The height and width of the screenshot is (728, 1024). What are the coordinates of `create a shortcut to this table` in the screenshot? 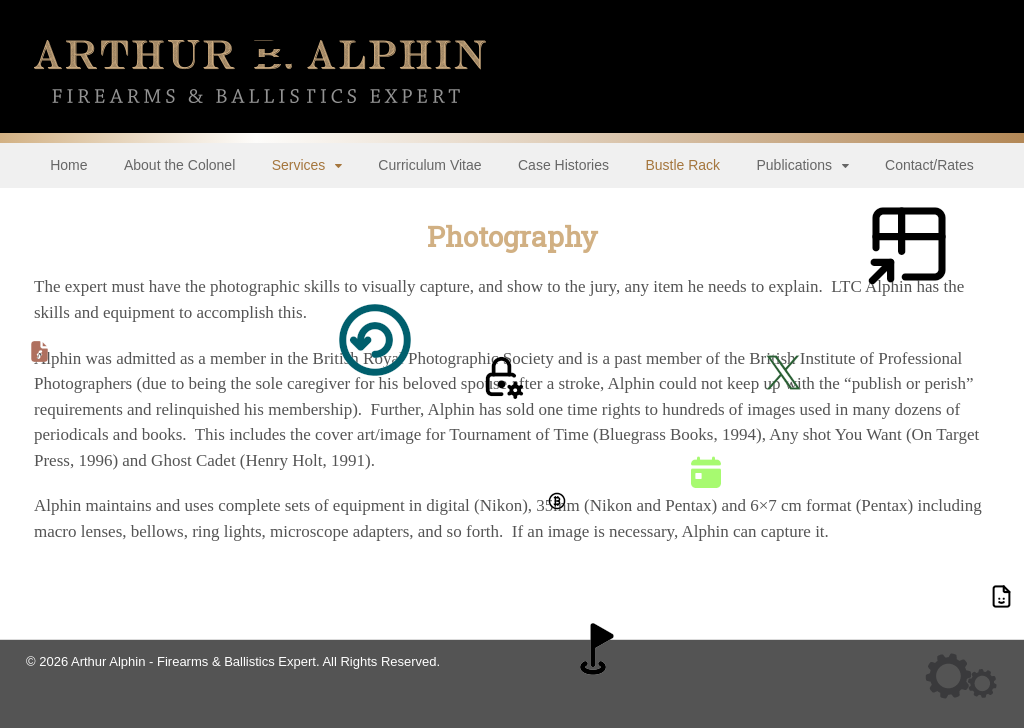 It's located at (909, 244).